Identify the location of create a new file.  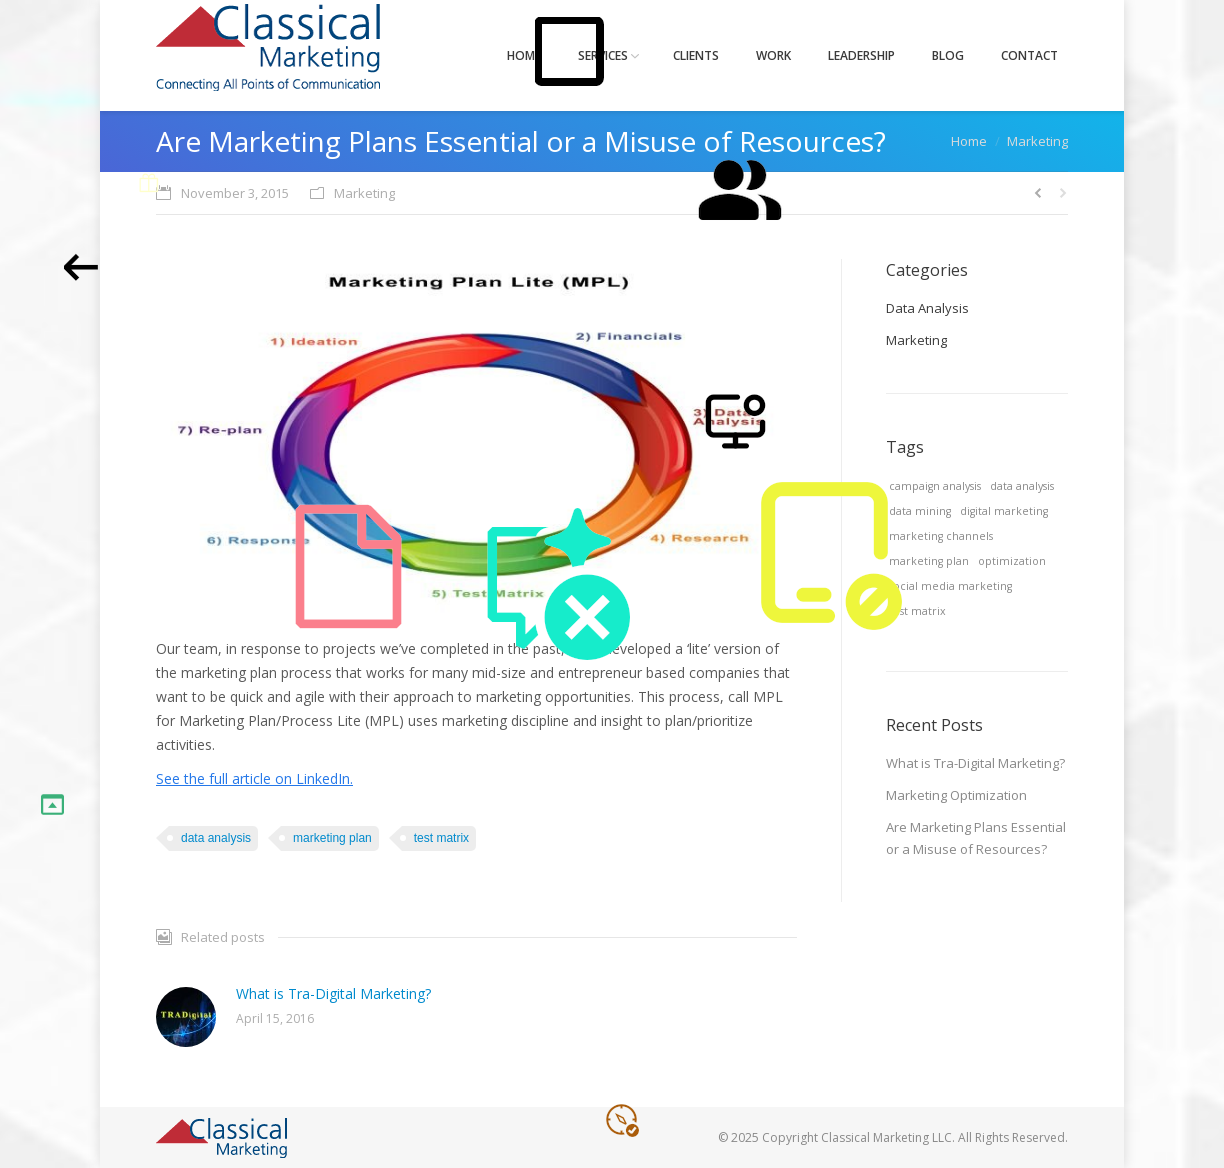
(348, 566).